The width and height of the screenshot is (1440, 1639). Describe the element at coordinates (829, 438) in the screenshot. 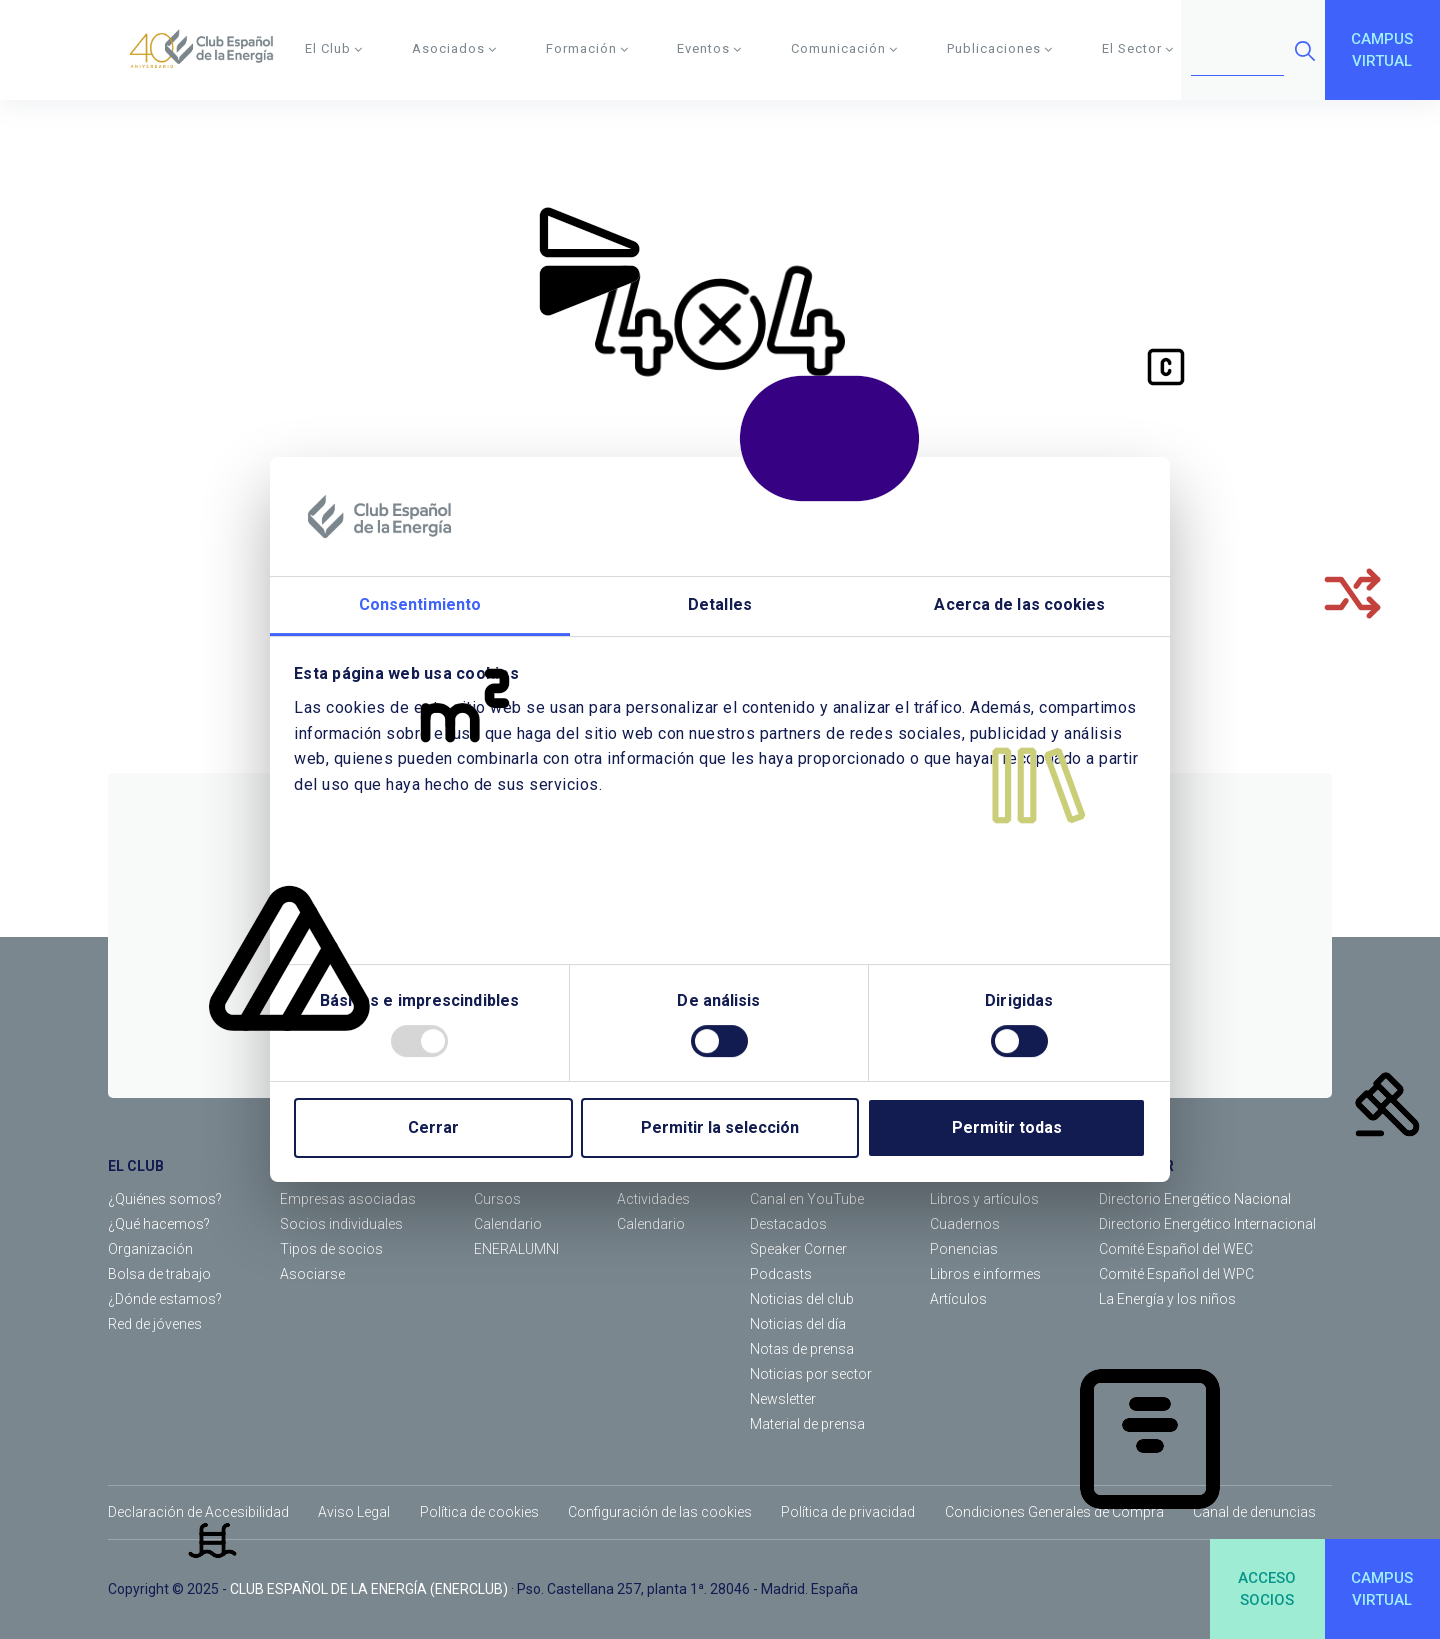

I see `access medication or pharmacy features` at that location.